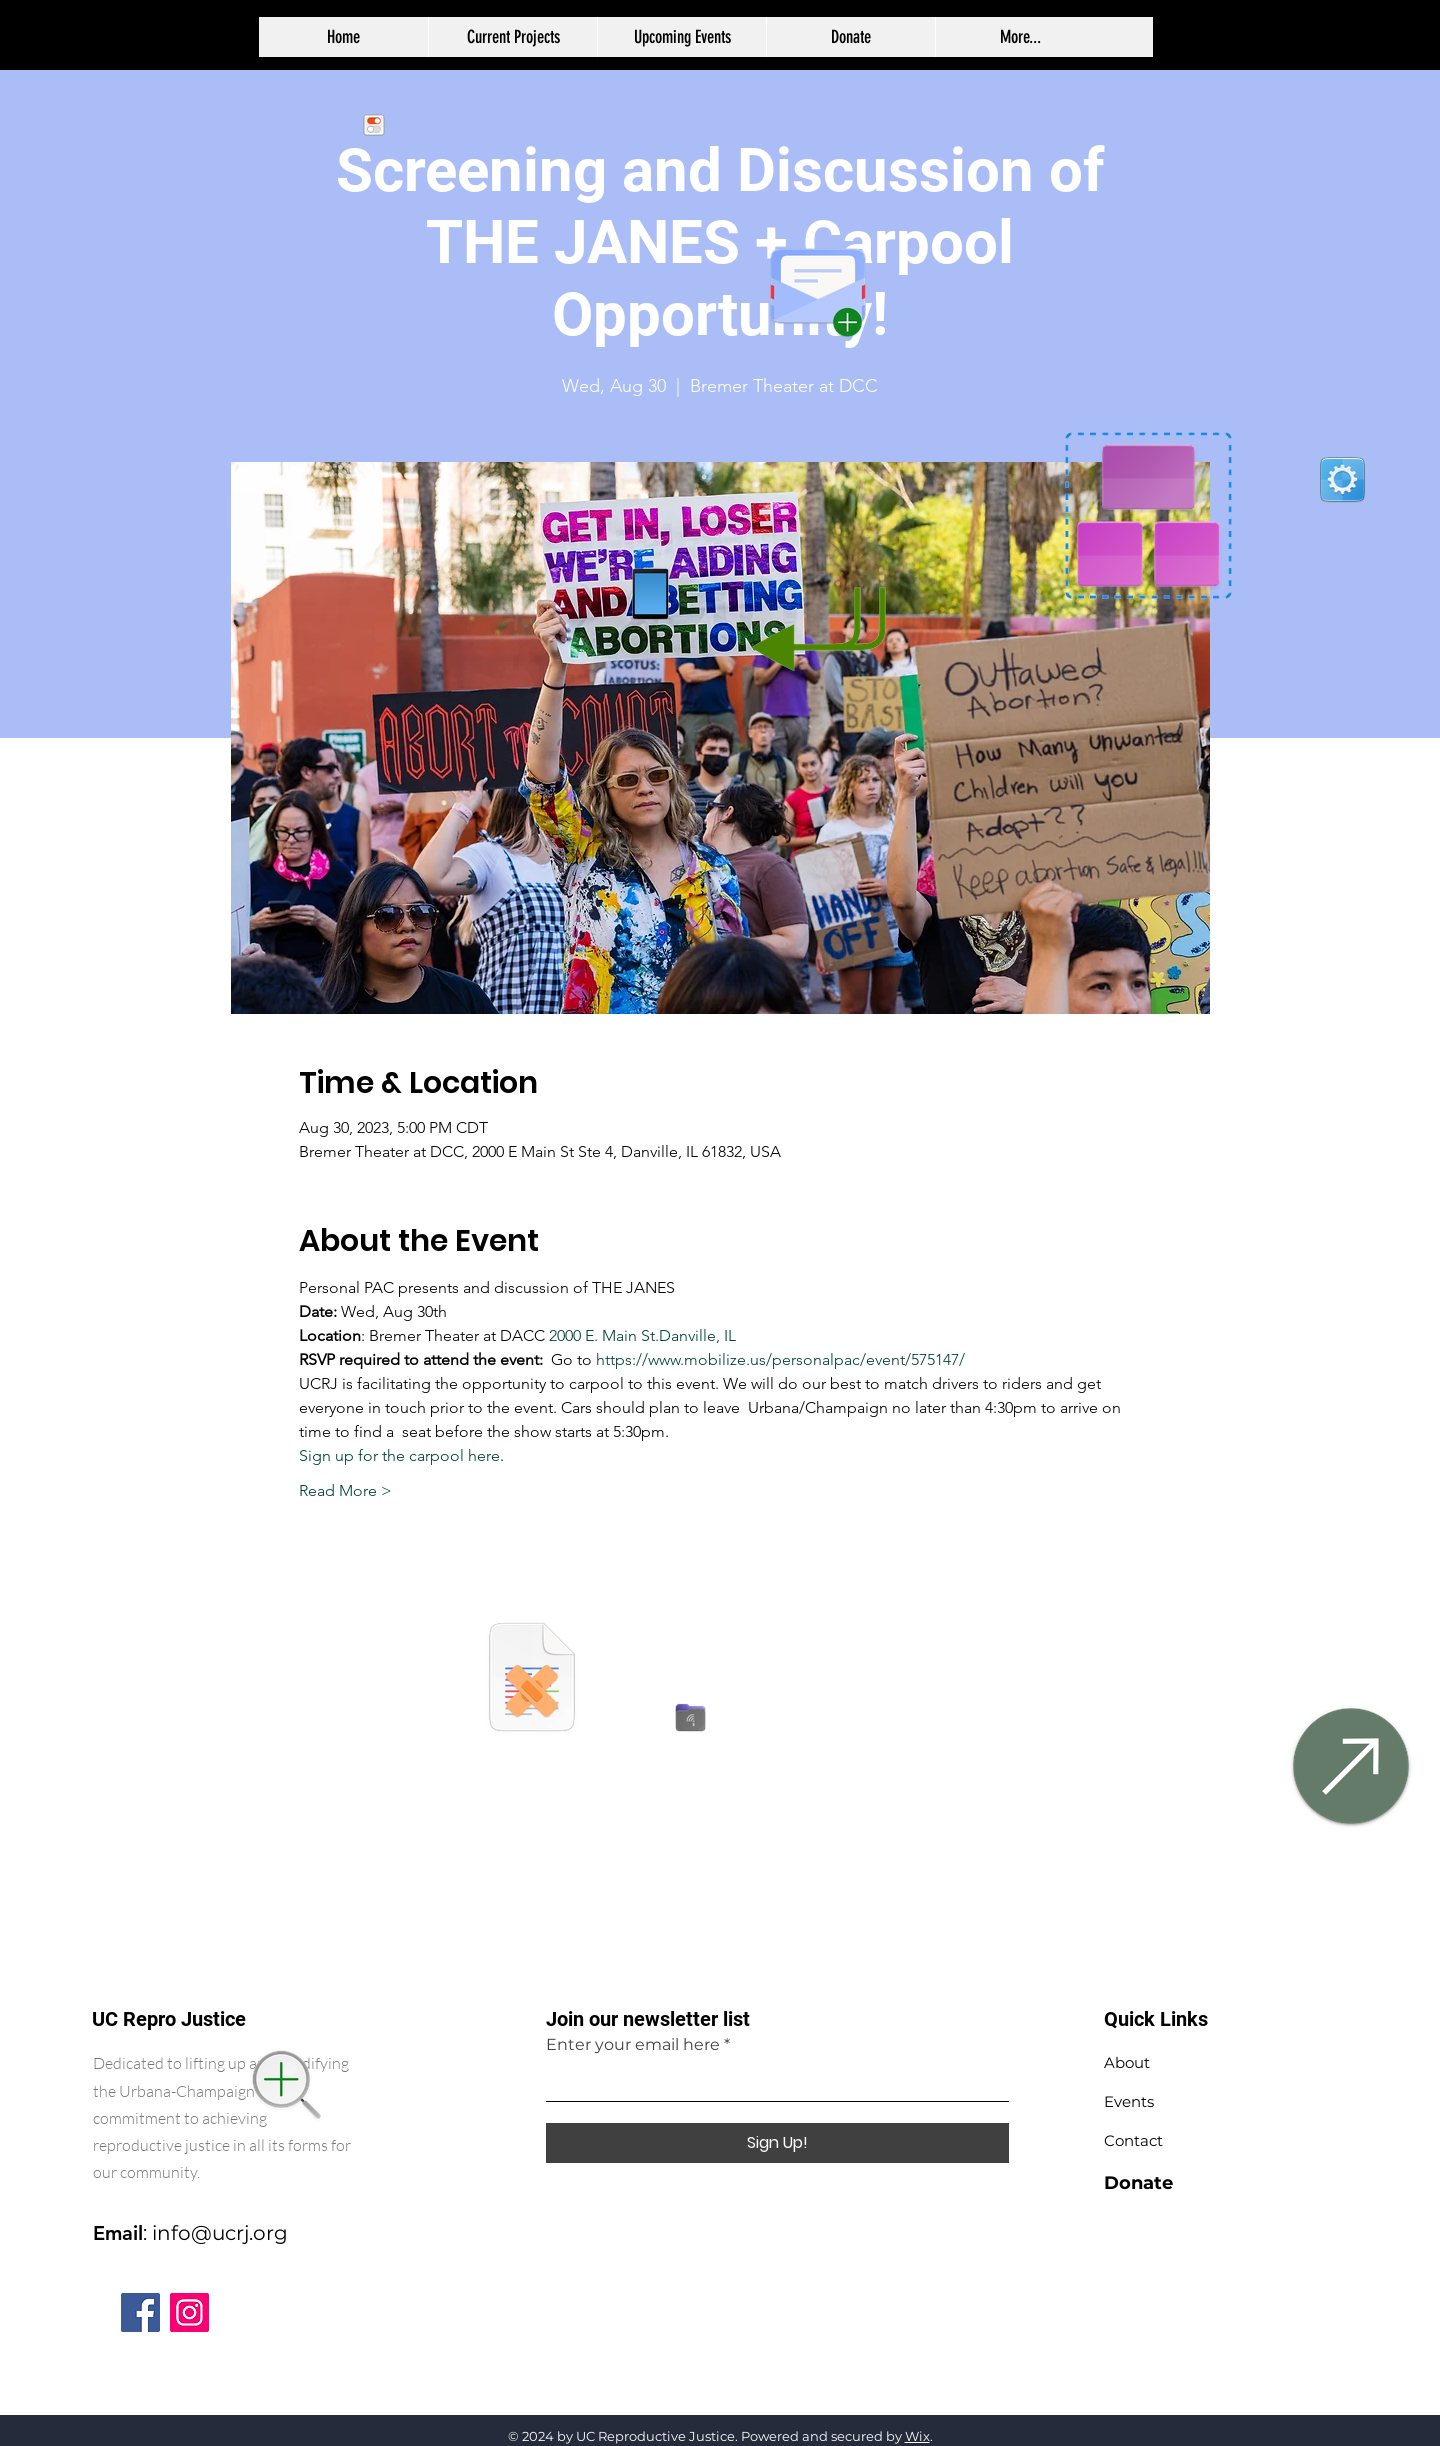  Describe the element at coordinates (690, 1717) in the screenshot. I see `open insync cloud sync folder` at that location.